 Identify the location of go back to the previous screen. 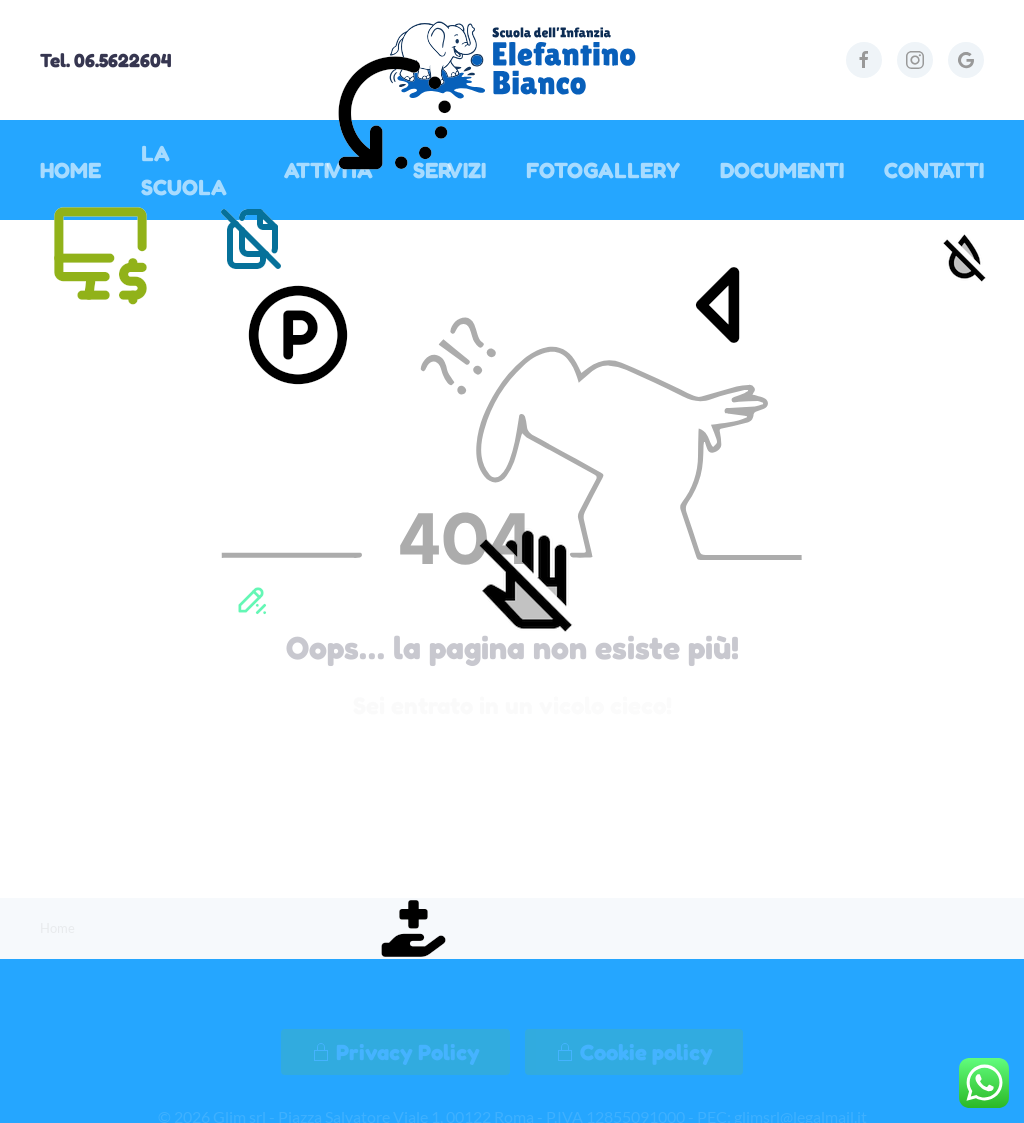
(723, 305).